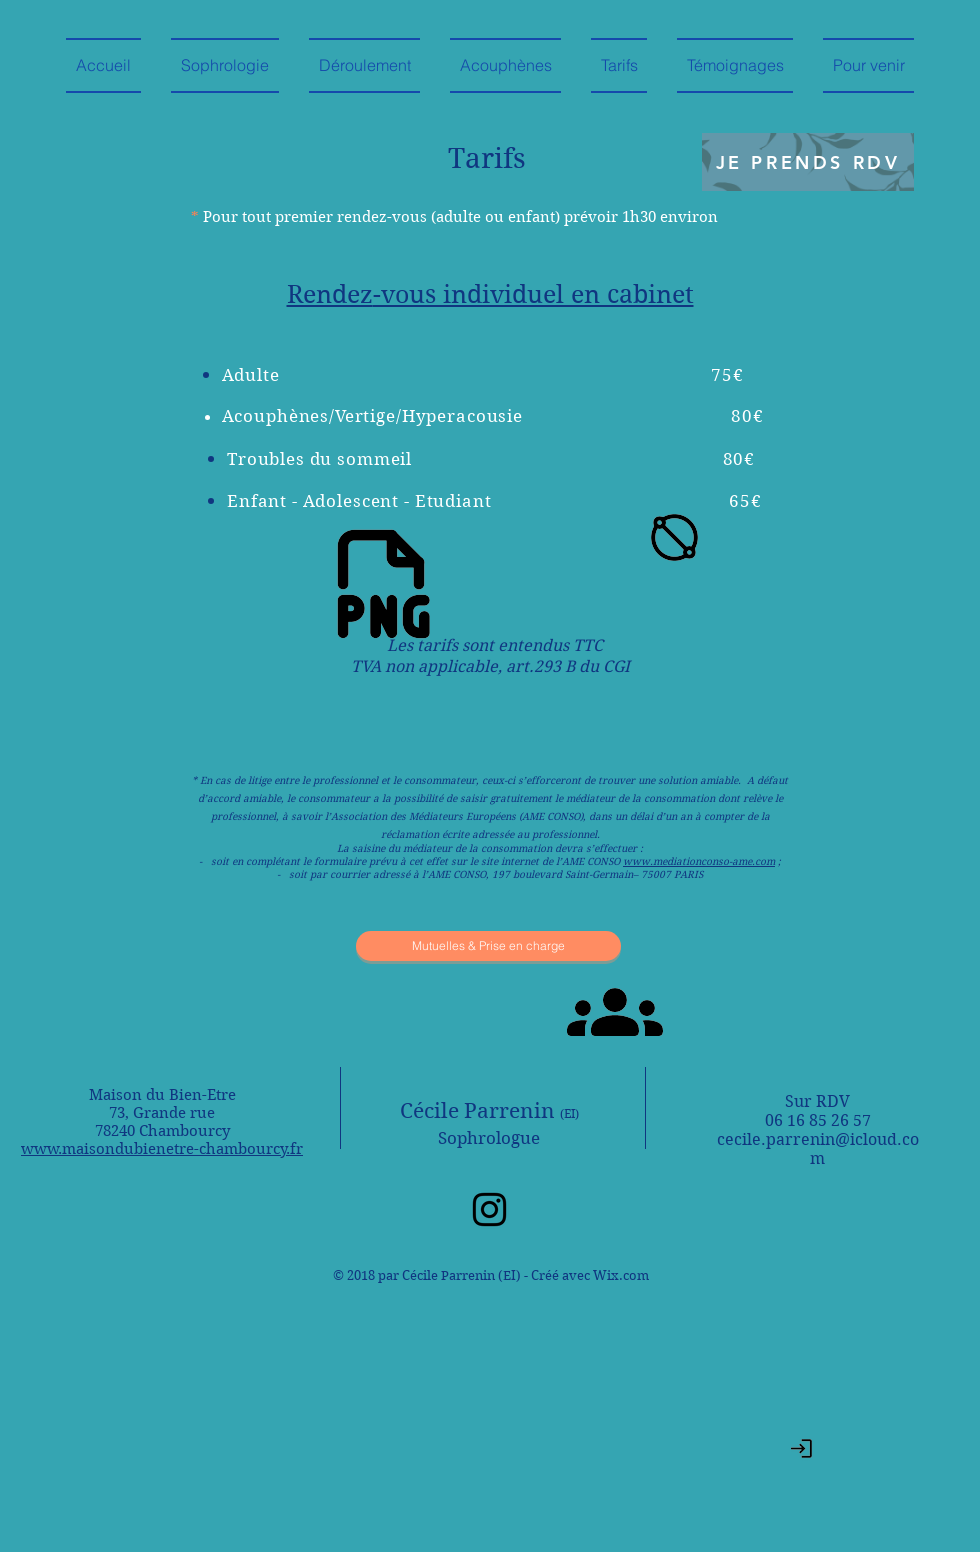 This screenshot has height=1552, width=980. What do you see at coordinates (615, 1012) in the screenshot?
I see `view or manage groups` at bounding box center [615, 1012].